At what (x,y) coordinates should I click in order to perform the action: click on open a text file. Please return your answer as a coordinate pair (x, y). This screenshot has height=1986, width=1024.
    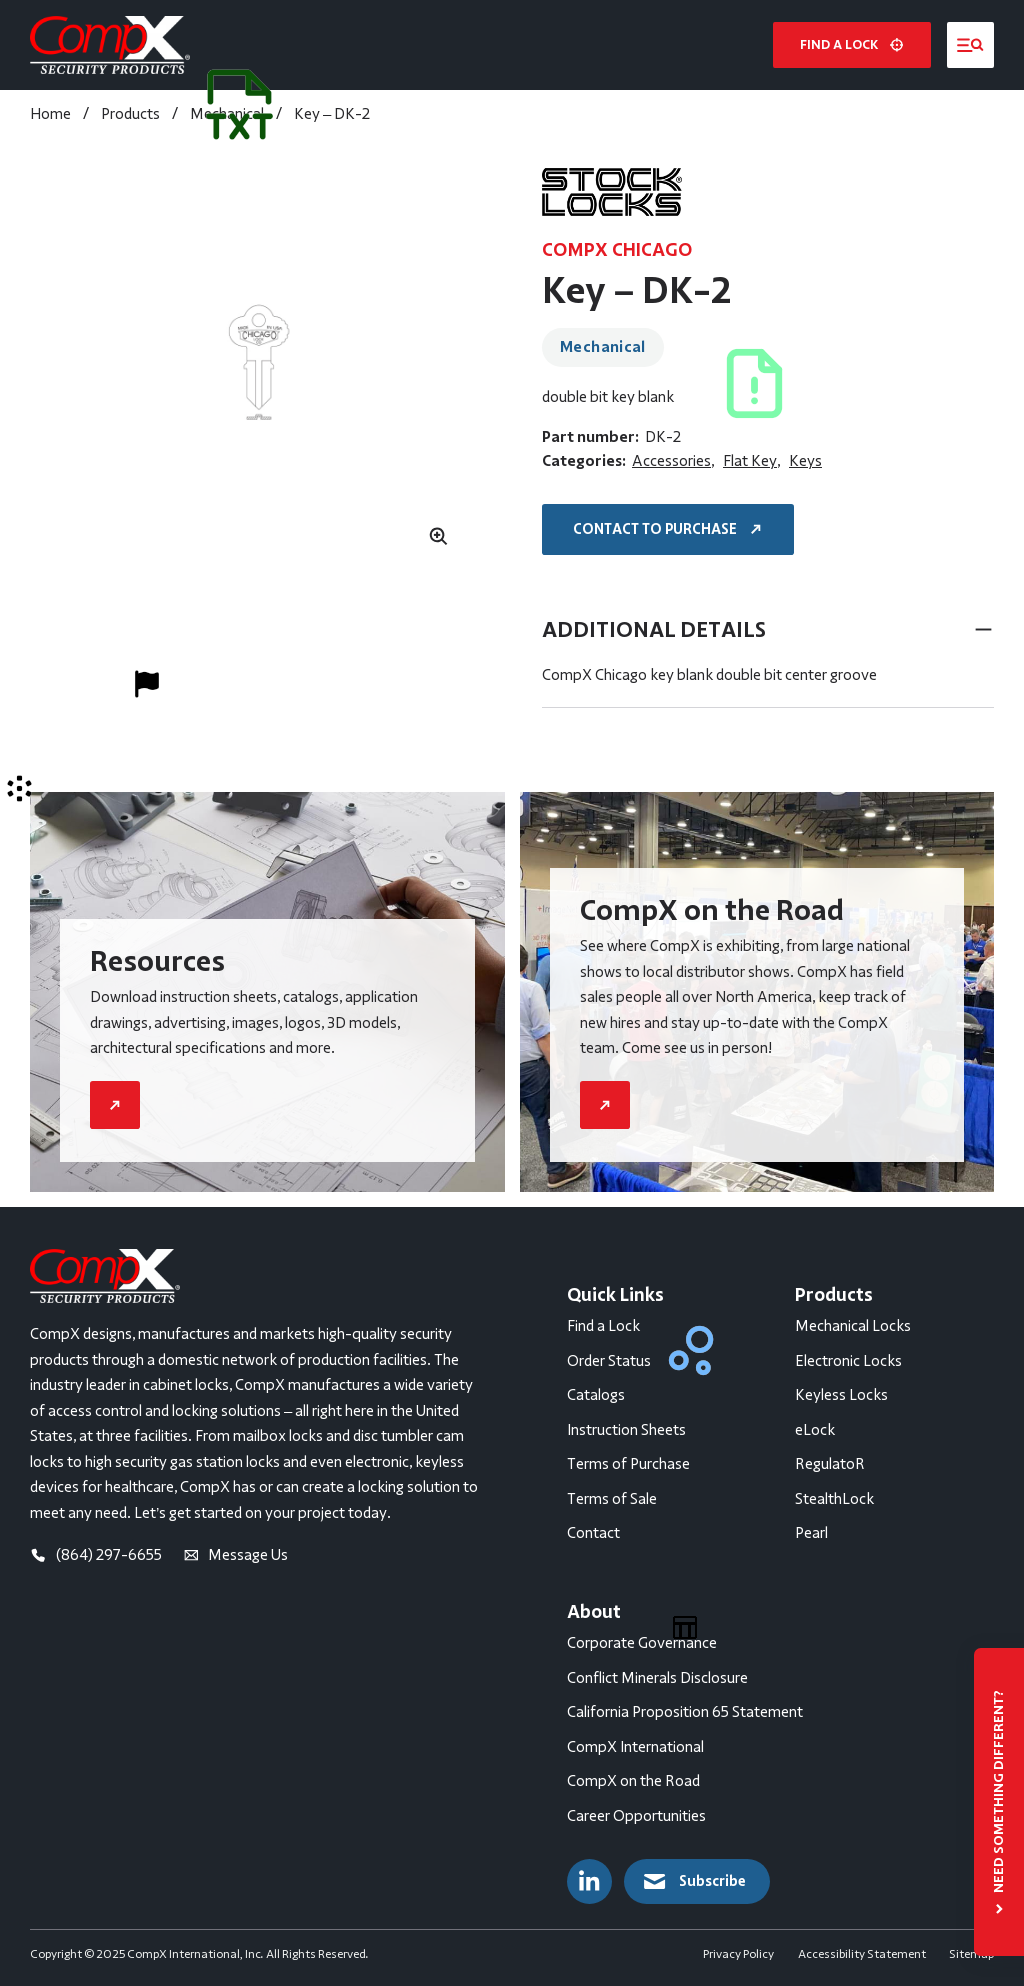
    Looking at the image, I should click on (239, 107).